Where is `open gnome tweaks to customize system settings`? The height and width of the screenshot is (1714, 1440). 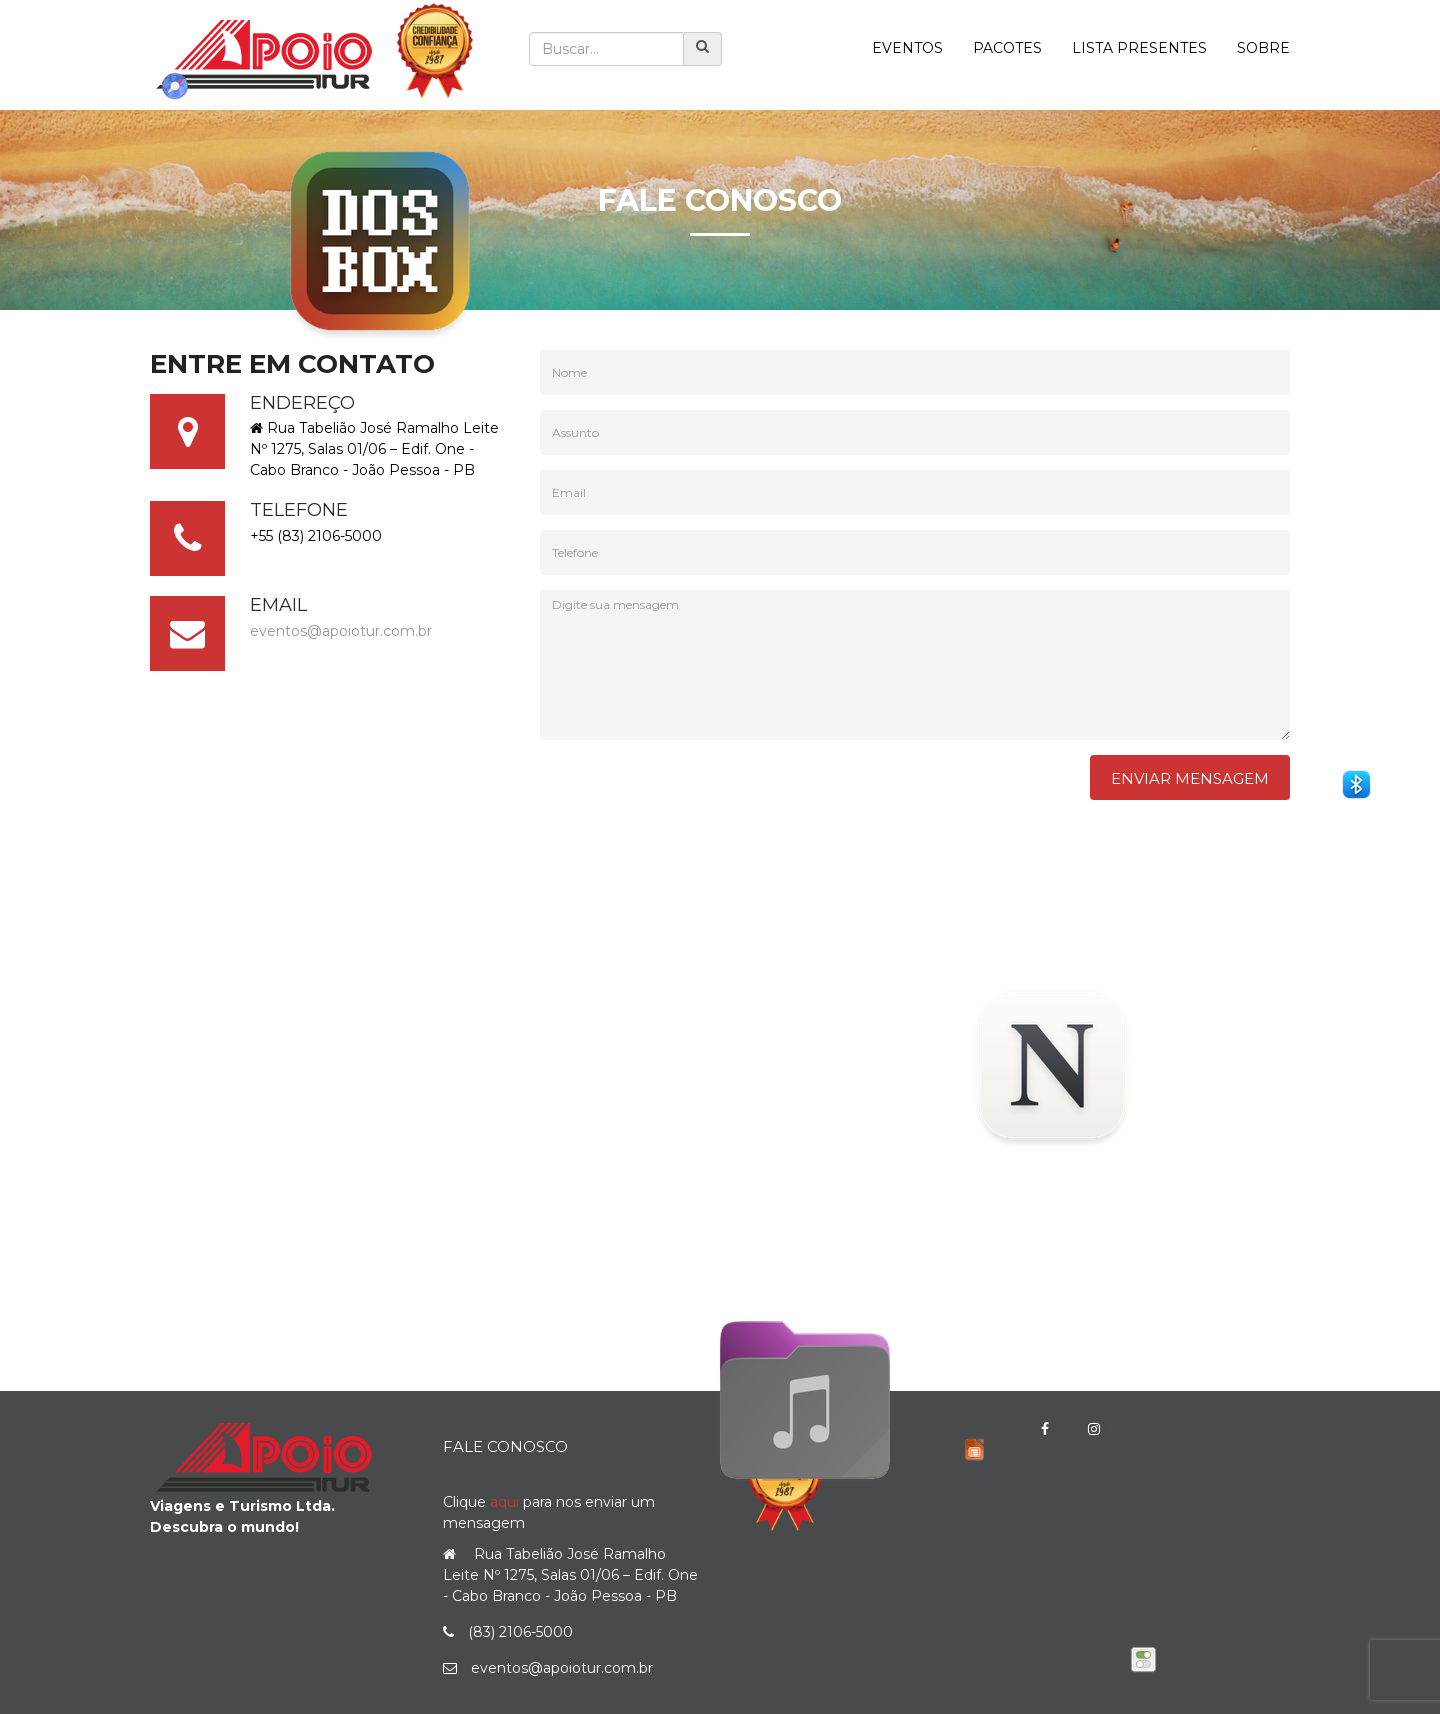 open gnome tweaks to customize system settings is located at coordinates (1143, 1659).